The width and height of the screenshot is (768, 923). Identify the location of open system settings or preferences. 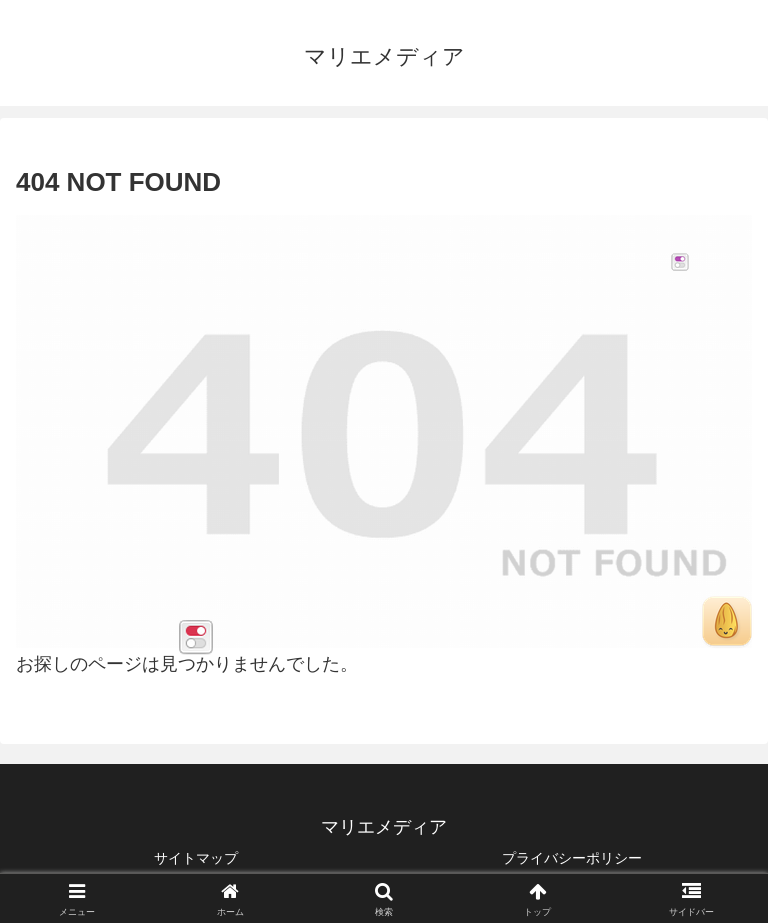
(196, 637).